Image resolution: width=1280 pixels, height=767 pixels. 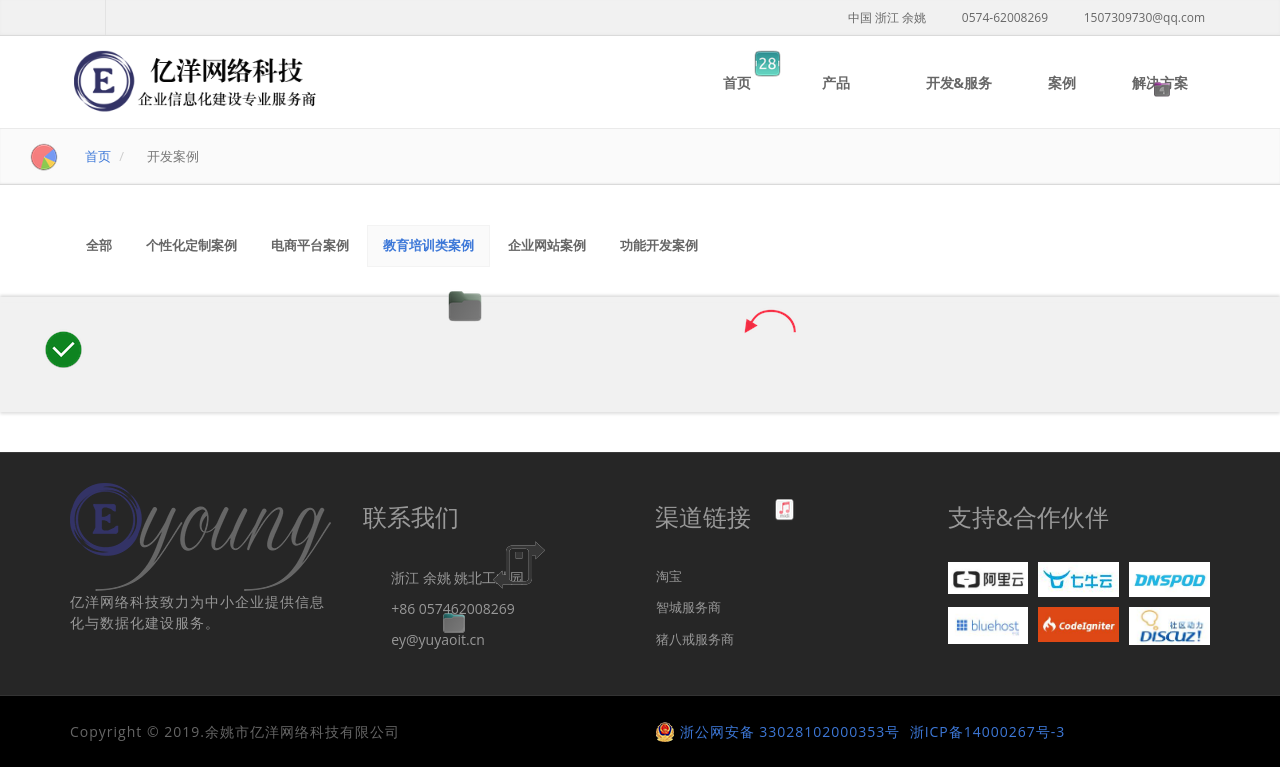 I want to click on folder synced with insync cloud service, so click(x=1162, y=89).